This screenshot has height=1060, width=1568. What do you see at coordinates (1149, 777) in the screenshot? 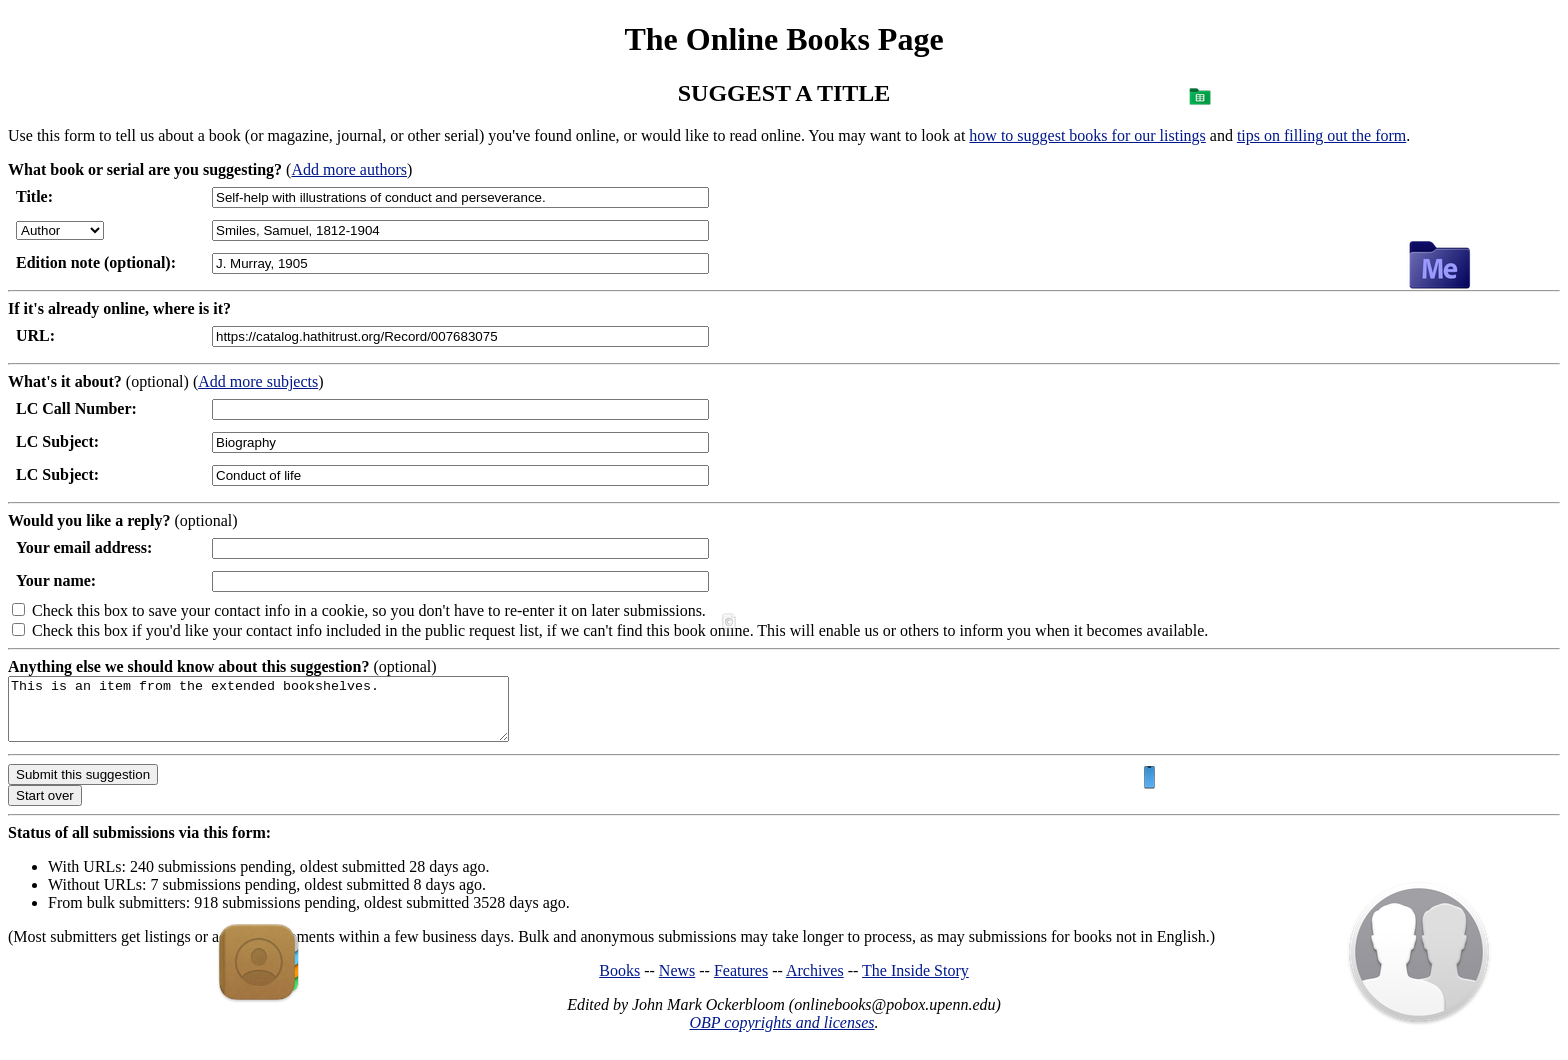
I see `iPhone 15 Pro device icon` at bounding box center [1149, 777].